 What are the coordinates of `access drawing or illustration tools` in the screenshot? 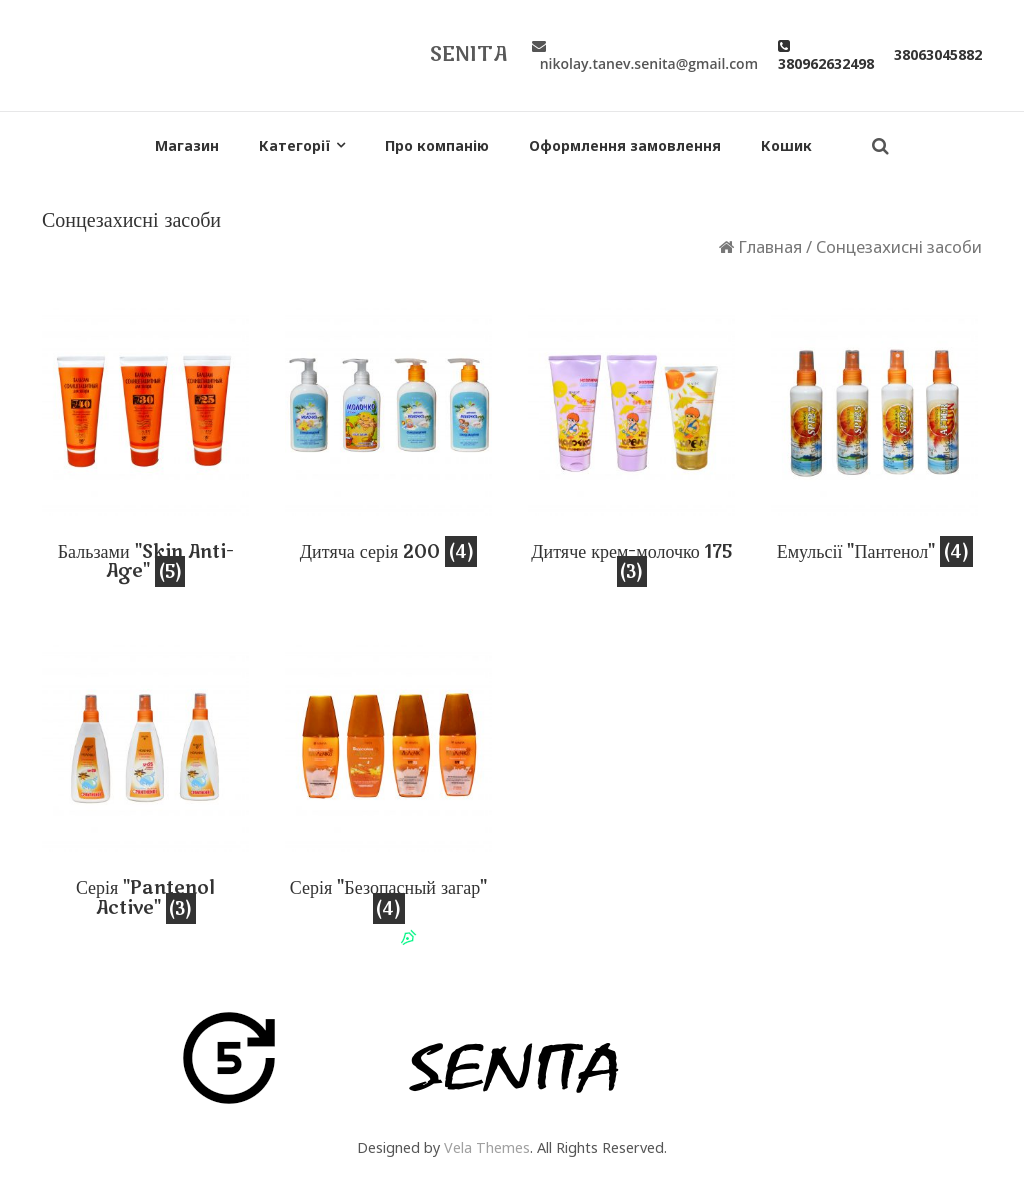 It's located at (408, 938).